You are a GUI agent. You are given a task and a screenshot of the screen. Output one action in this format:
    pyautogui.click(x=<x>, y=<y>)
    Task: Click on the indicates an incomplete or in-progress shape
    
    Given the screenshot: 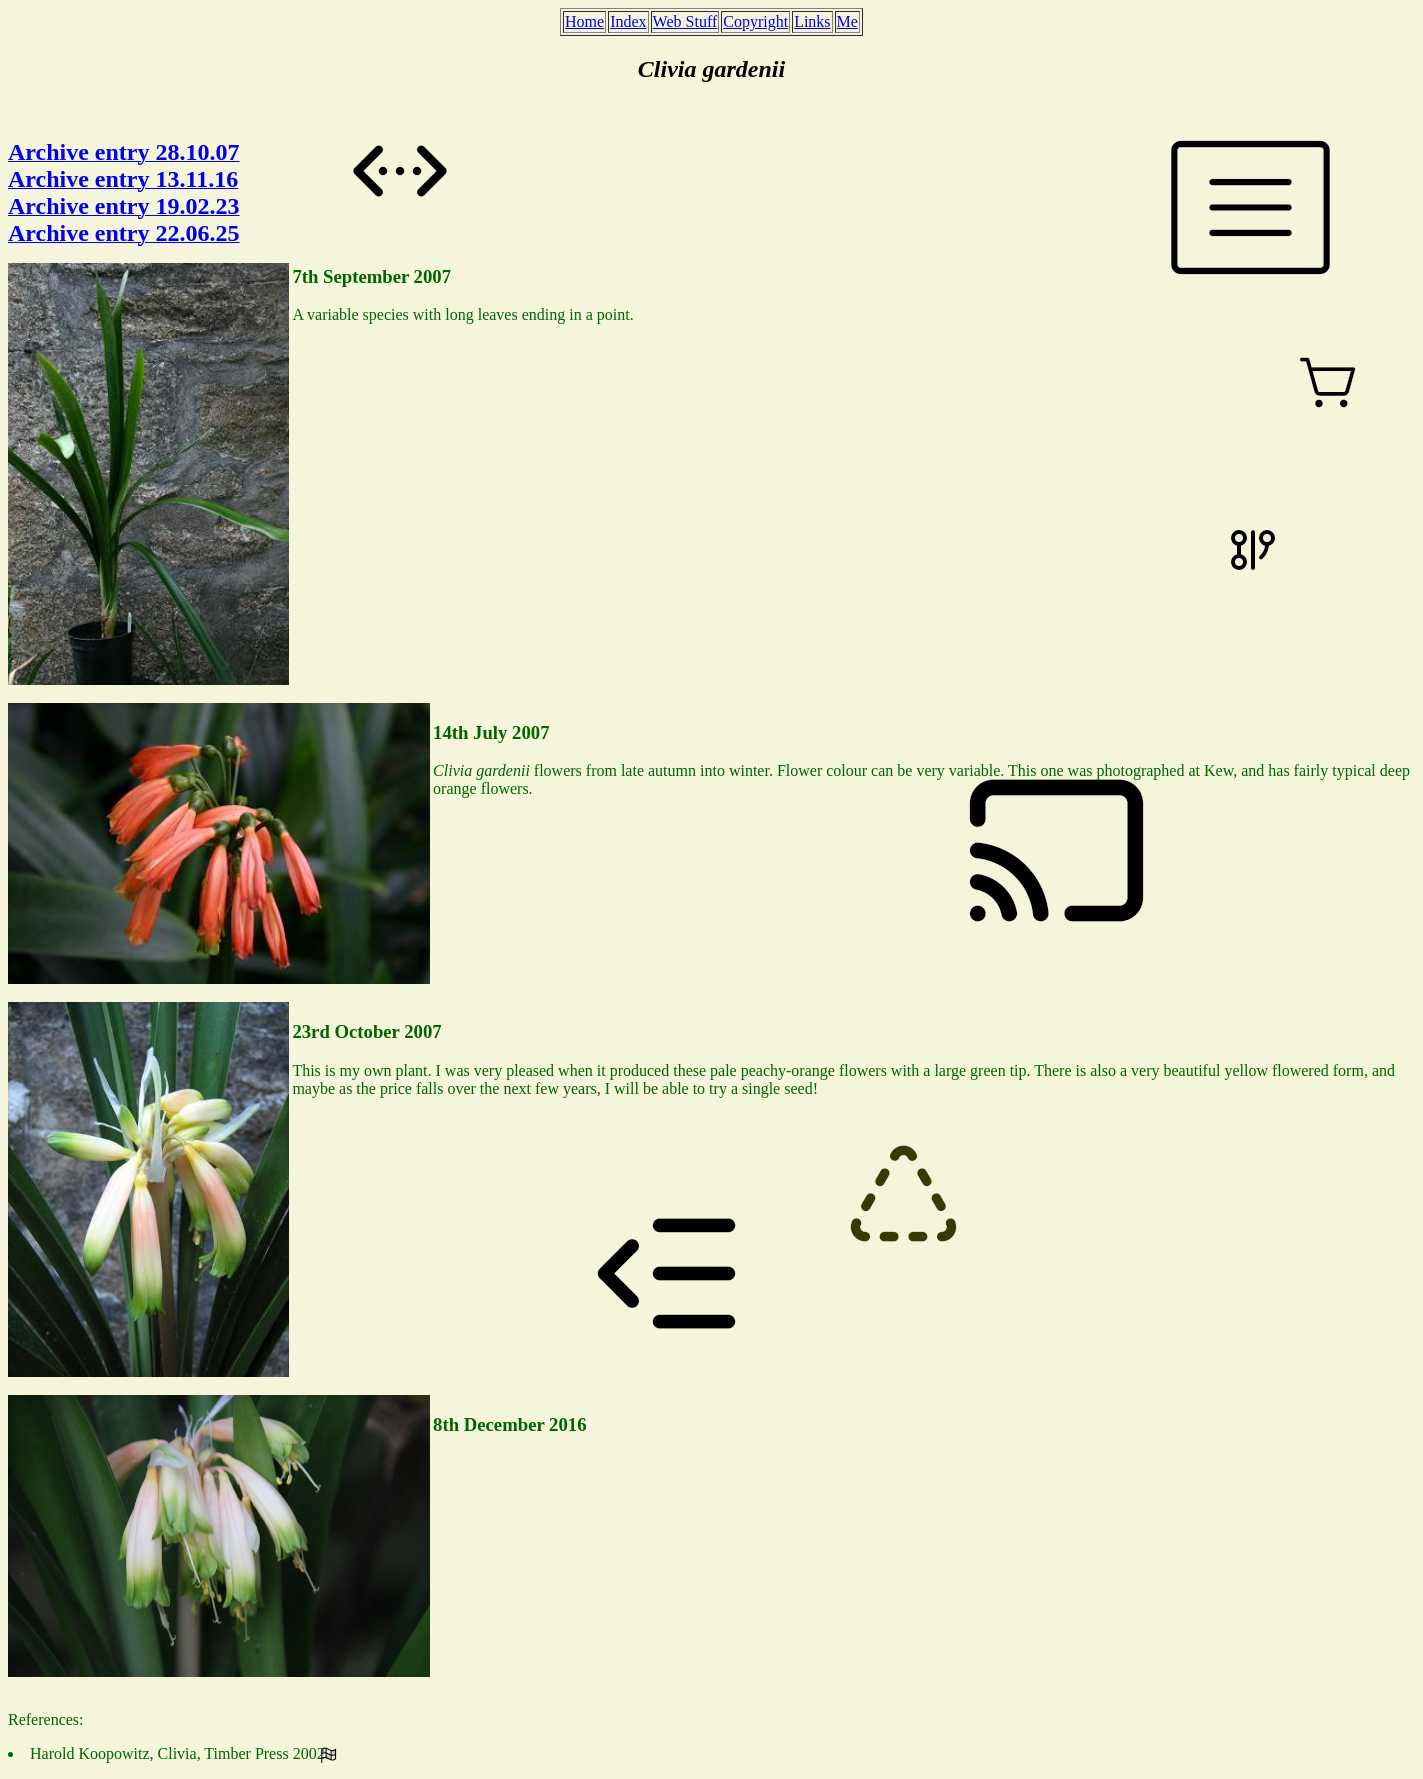 What is the action you would take?
    pyautogui.click(x=903, y=1193)
    